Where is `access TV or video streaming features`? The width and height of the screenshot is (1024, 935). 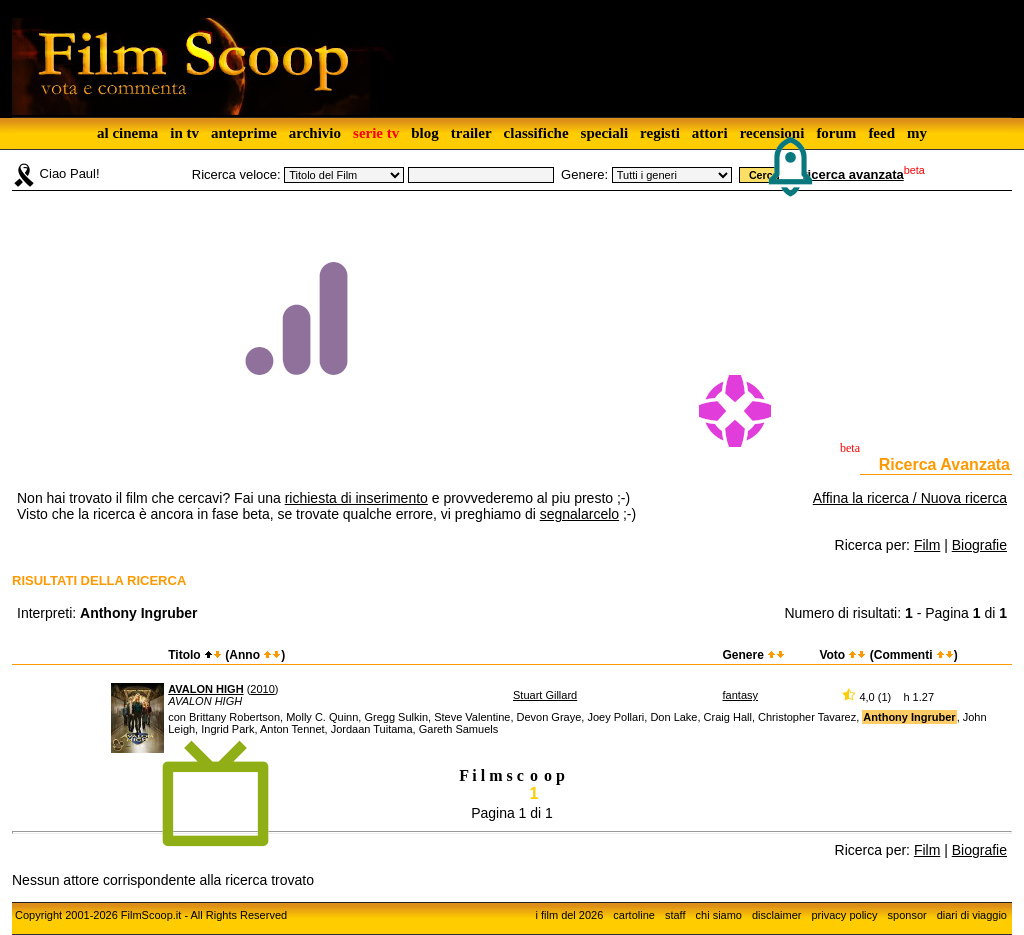 access TV or video streaming features is located at coordinates (215, 798).